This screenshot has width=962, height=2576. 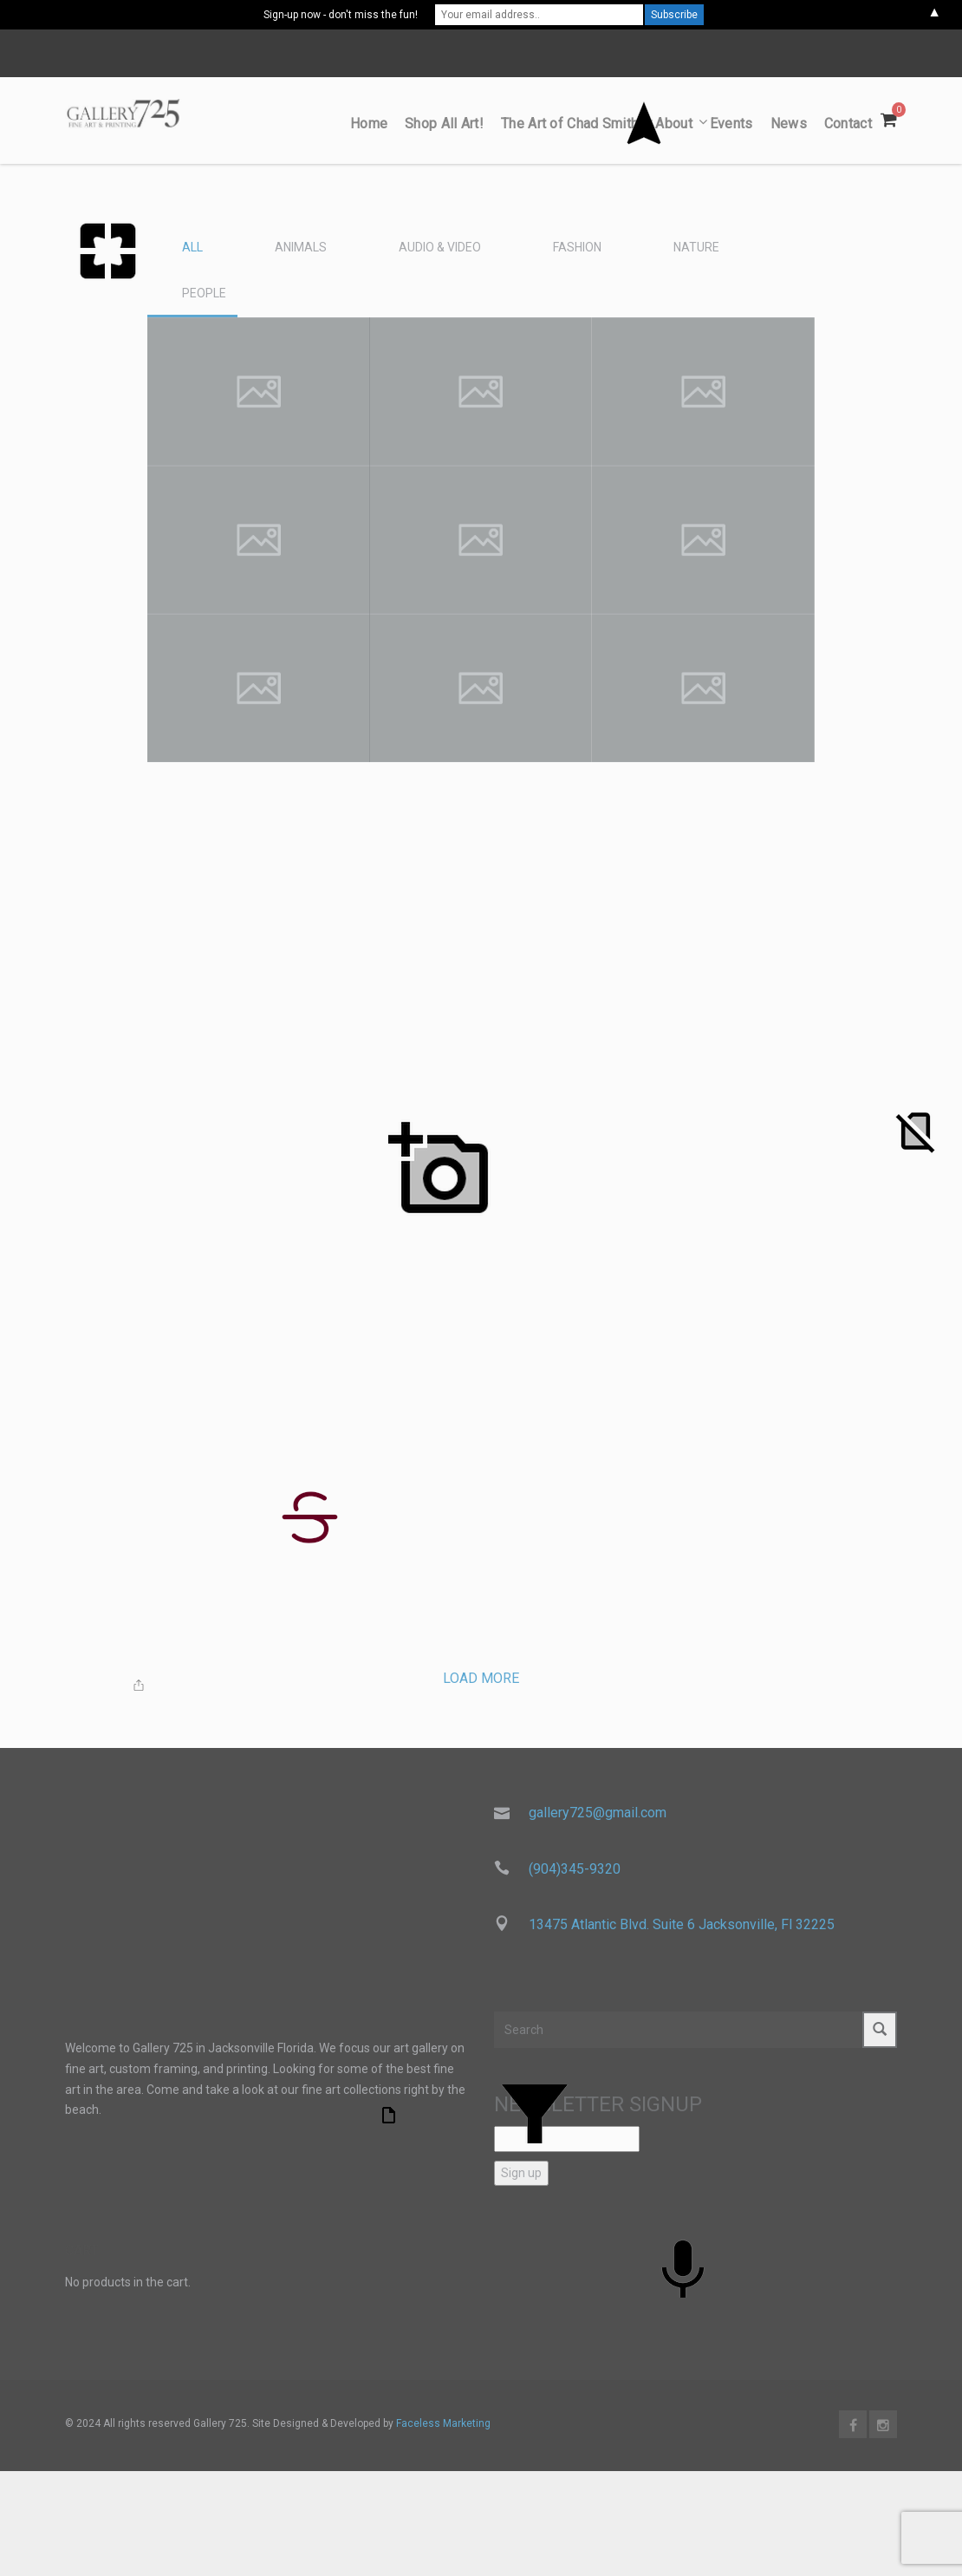 I want to click on tap to use voice input, so click(x=683, y=2267).